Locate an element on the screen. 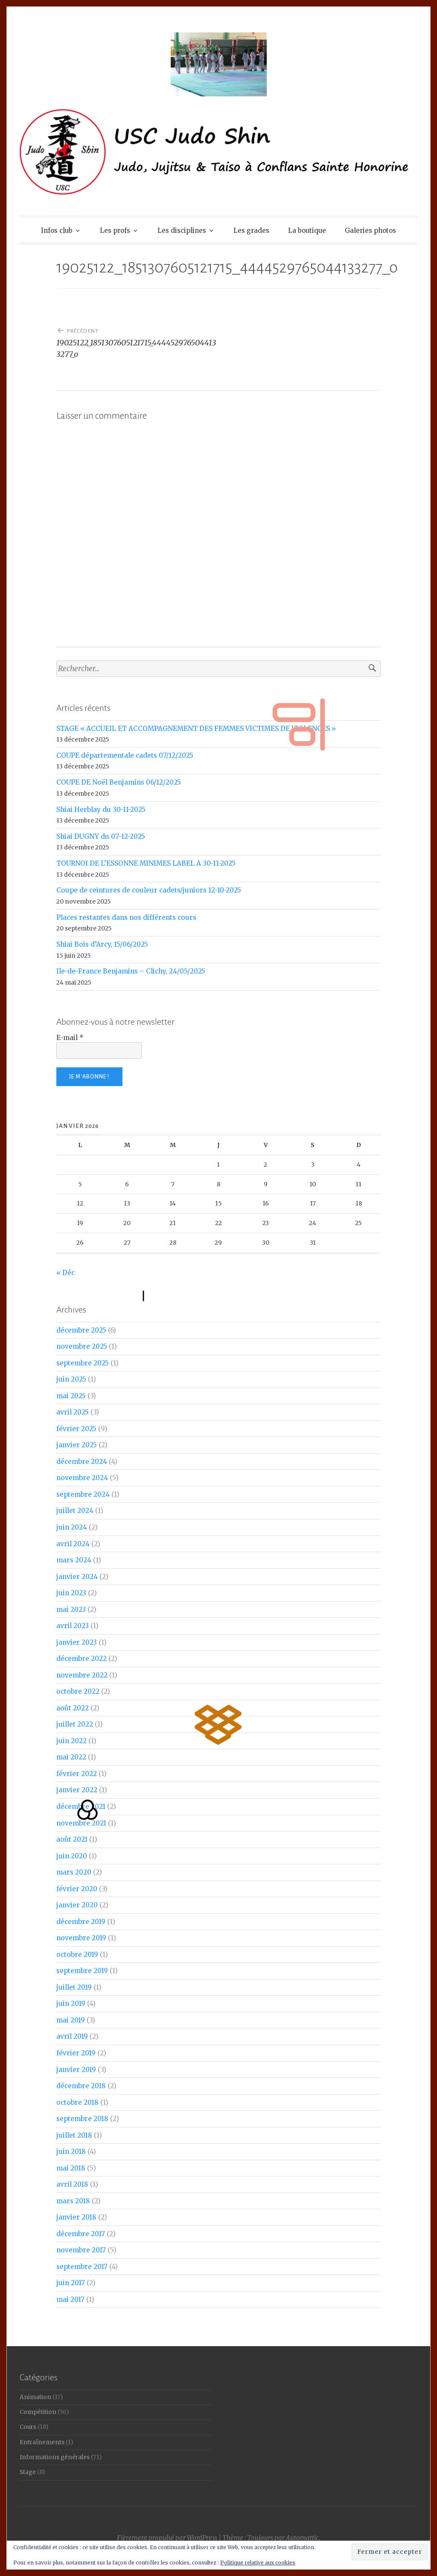 The image size is (437, 2576). adjust color filter settings is located at coordinates (87, 1810).